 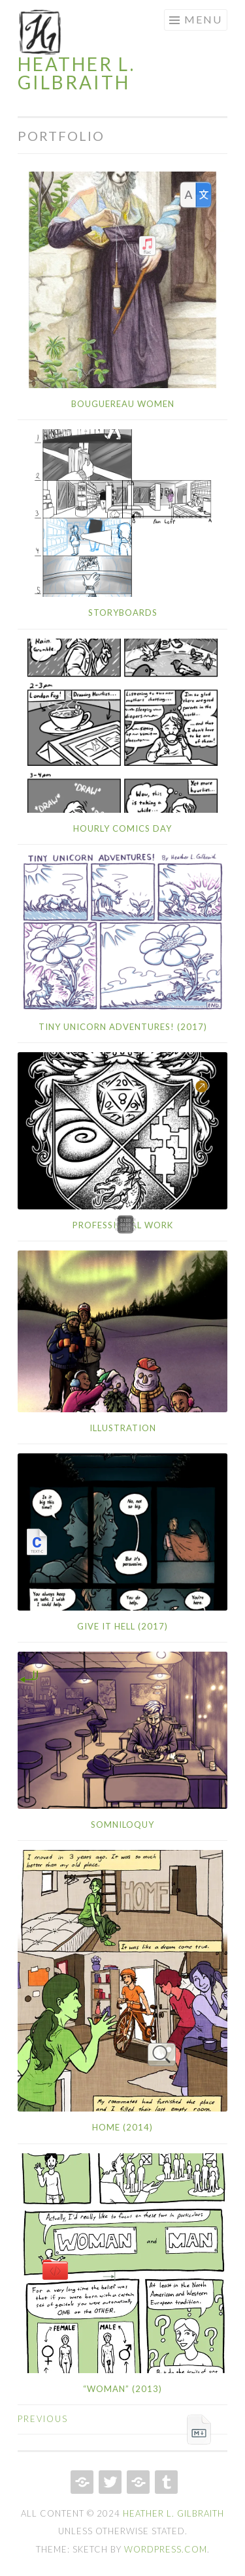 What do you see at coordinates (109, 2277) in the screenshot?
I see `jump to the last item in a list` at bounding box center [109, 2277].